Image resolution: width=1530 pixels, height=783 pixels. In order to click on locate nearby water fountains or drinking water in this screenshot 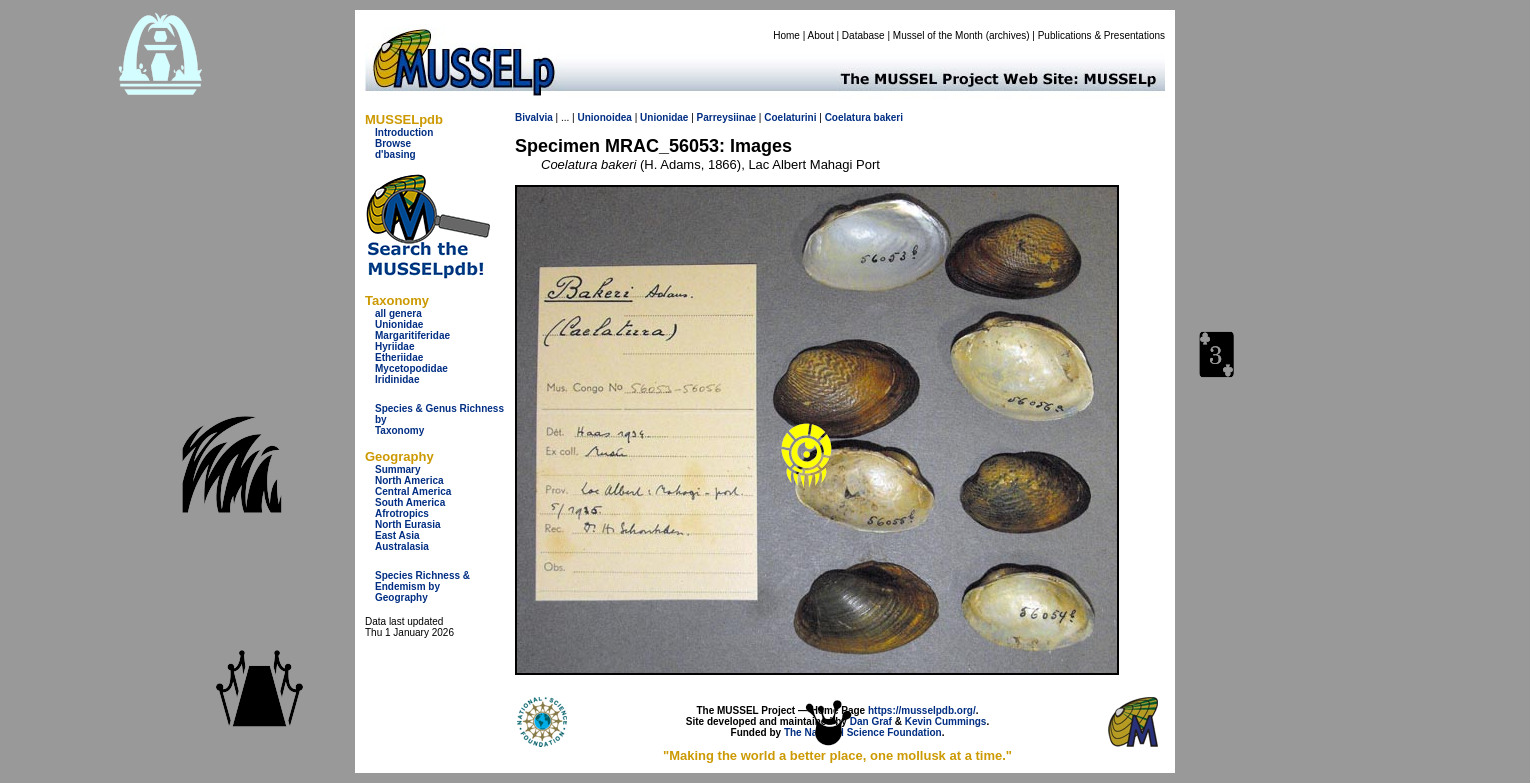, I will do `click(160, 54)`.